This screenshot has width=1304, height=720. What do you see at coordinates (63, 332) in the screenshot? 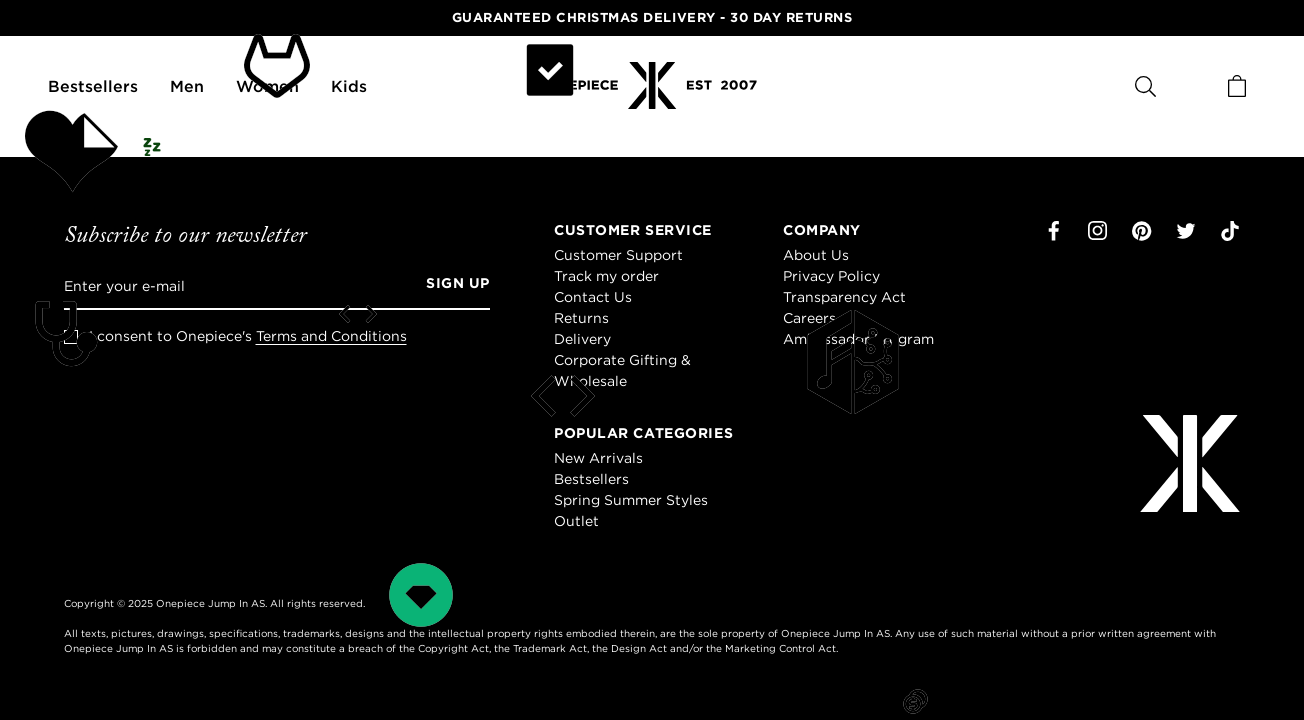
I see `access health or medical features` at bounding box center [63, 332].